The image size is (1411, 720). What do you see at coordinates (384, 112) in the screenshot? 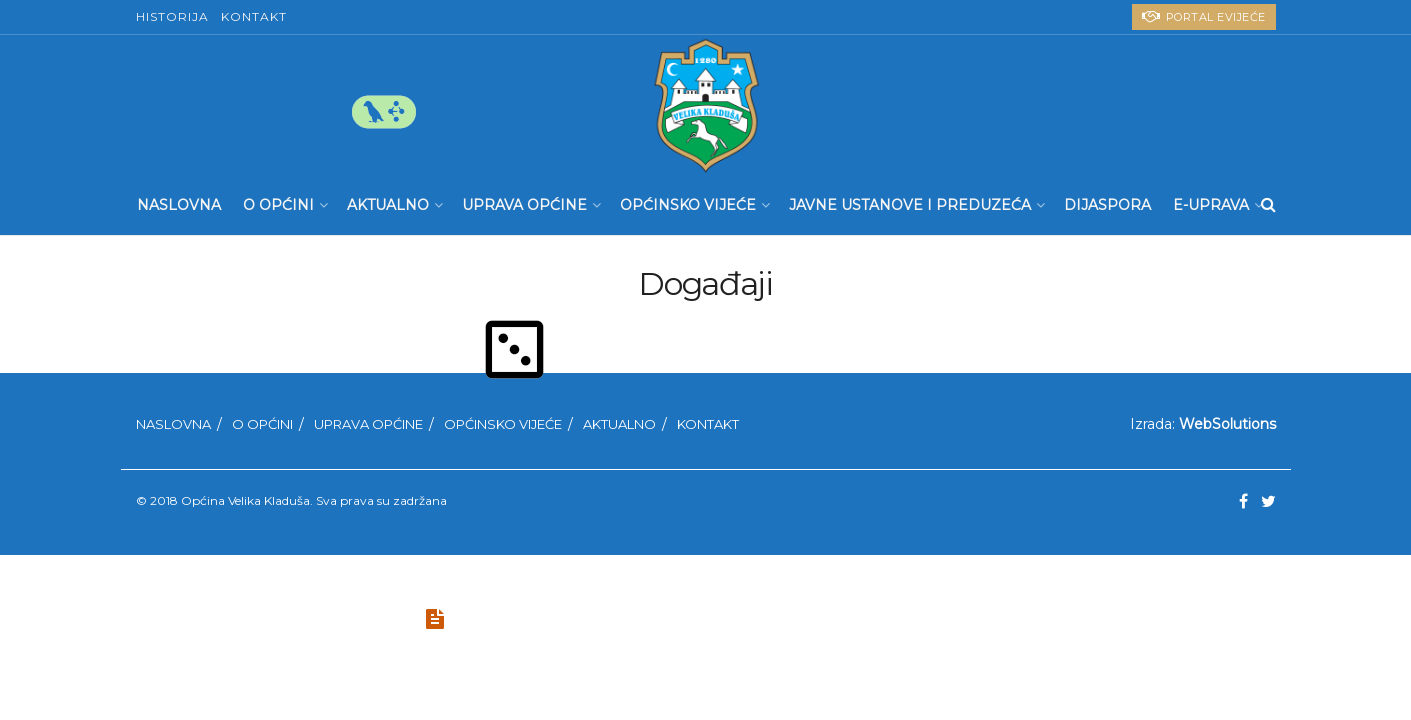
I see `LangGraph platform or integration` at bounding box center [384, 112].